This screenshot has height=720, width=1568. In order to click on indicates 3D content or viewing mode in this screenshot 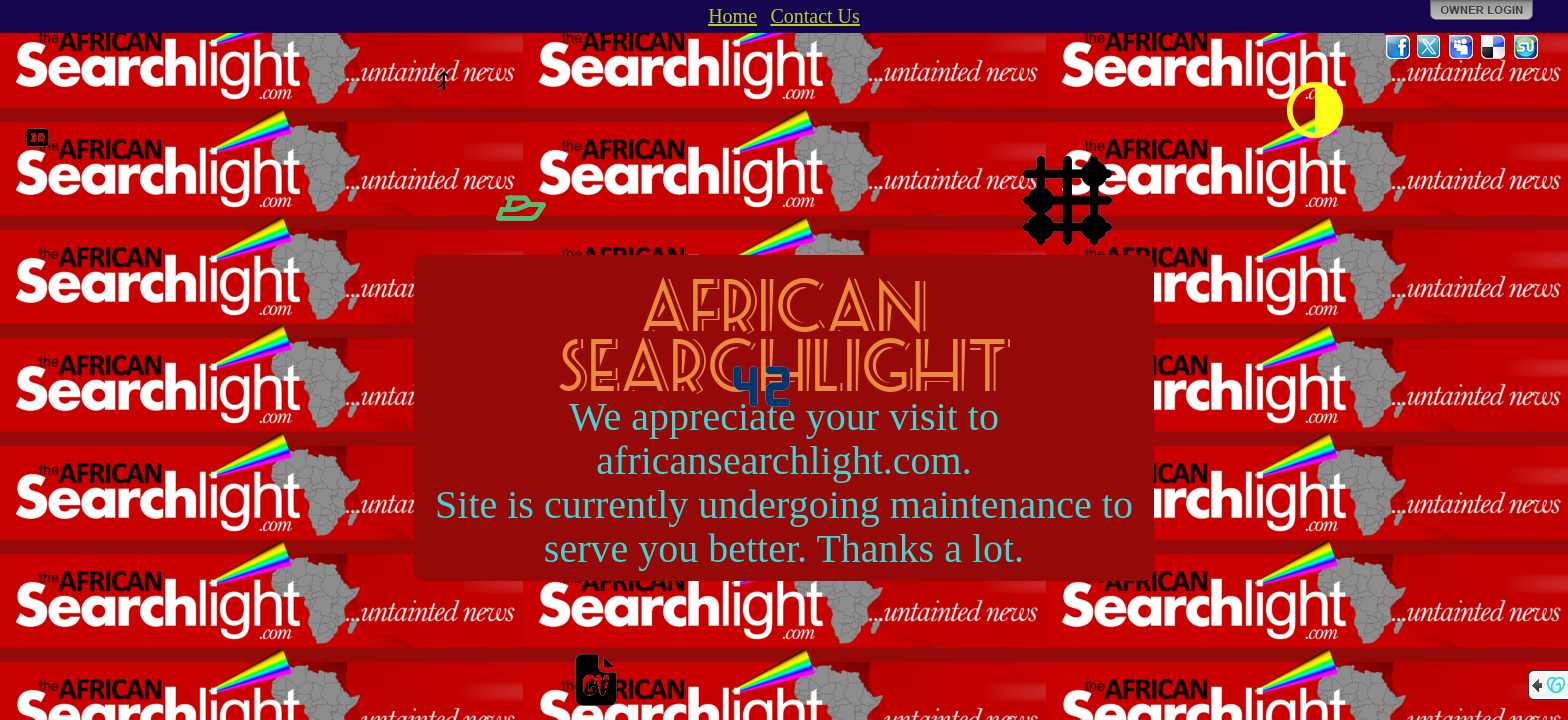, I will do `click(37, 137)`.